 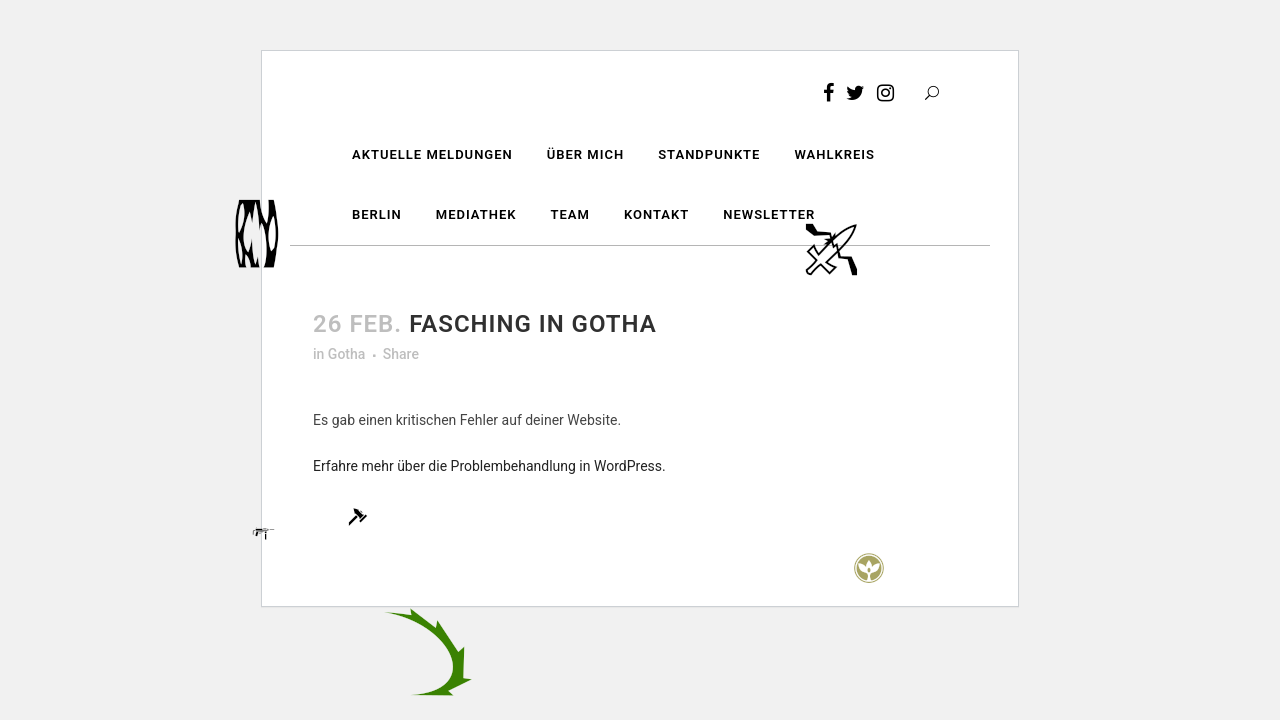 What do you see at coordinates (428, 652) in the screenshot?
I see `select electric whip weapon or ability` at bounding box center [428, 652].